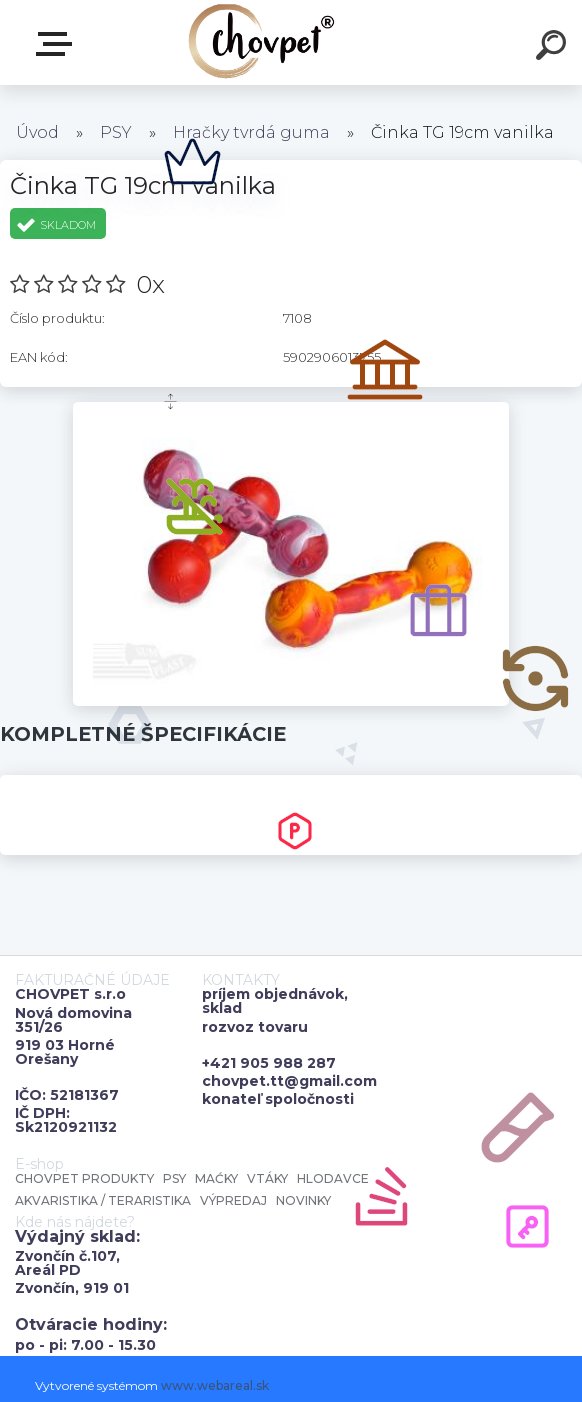 Image resolution: width=582 pixels, height=1402 pixels. What do you see at coordinates (194, 506) in the screenshot?
I see `fountain feature is currently disabled` at bounding box center [194, 506].